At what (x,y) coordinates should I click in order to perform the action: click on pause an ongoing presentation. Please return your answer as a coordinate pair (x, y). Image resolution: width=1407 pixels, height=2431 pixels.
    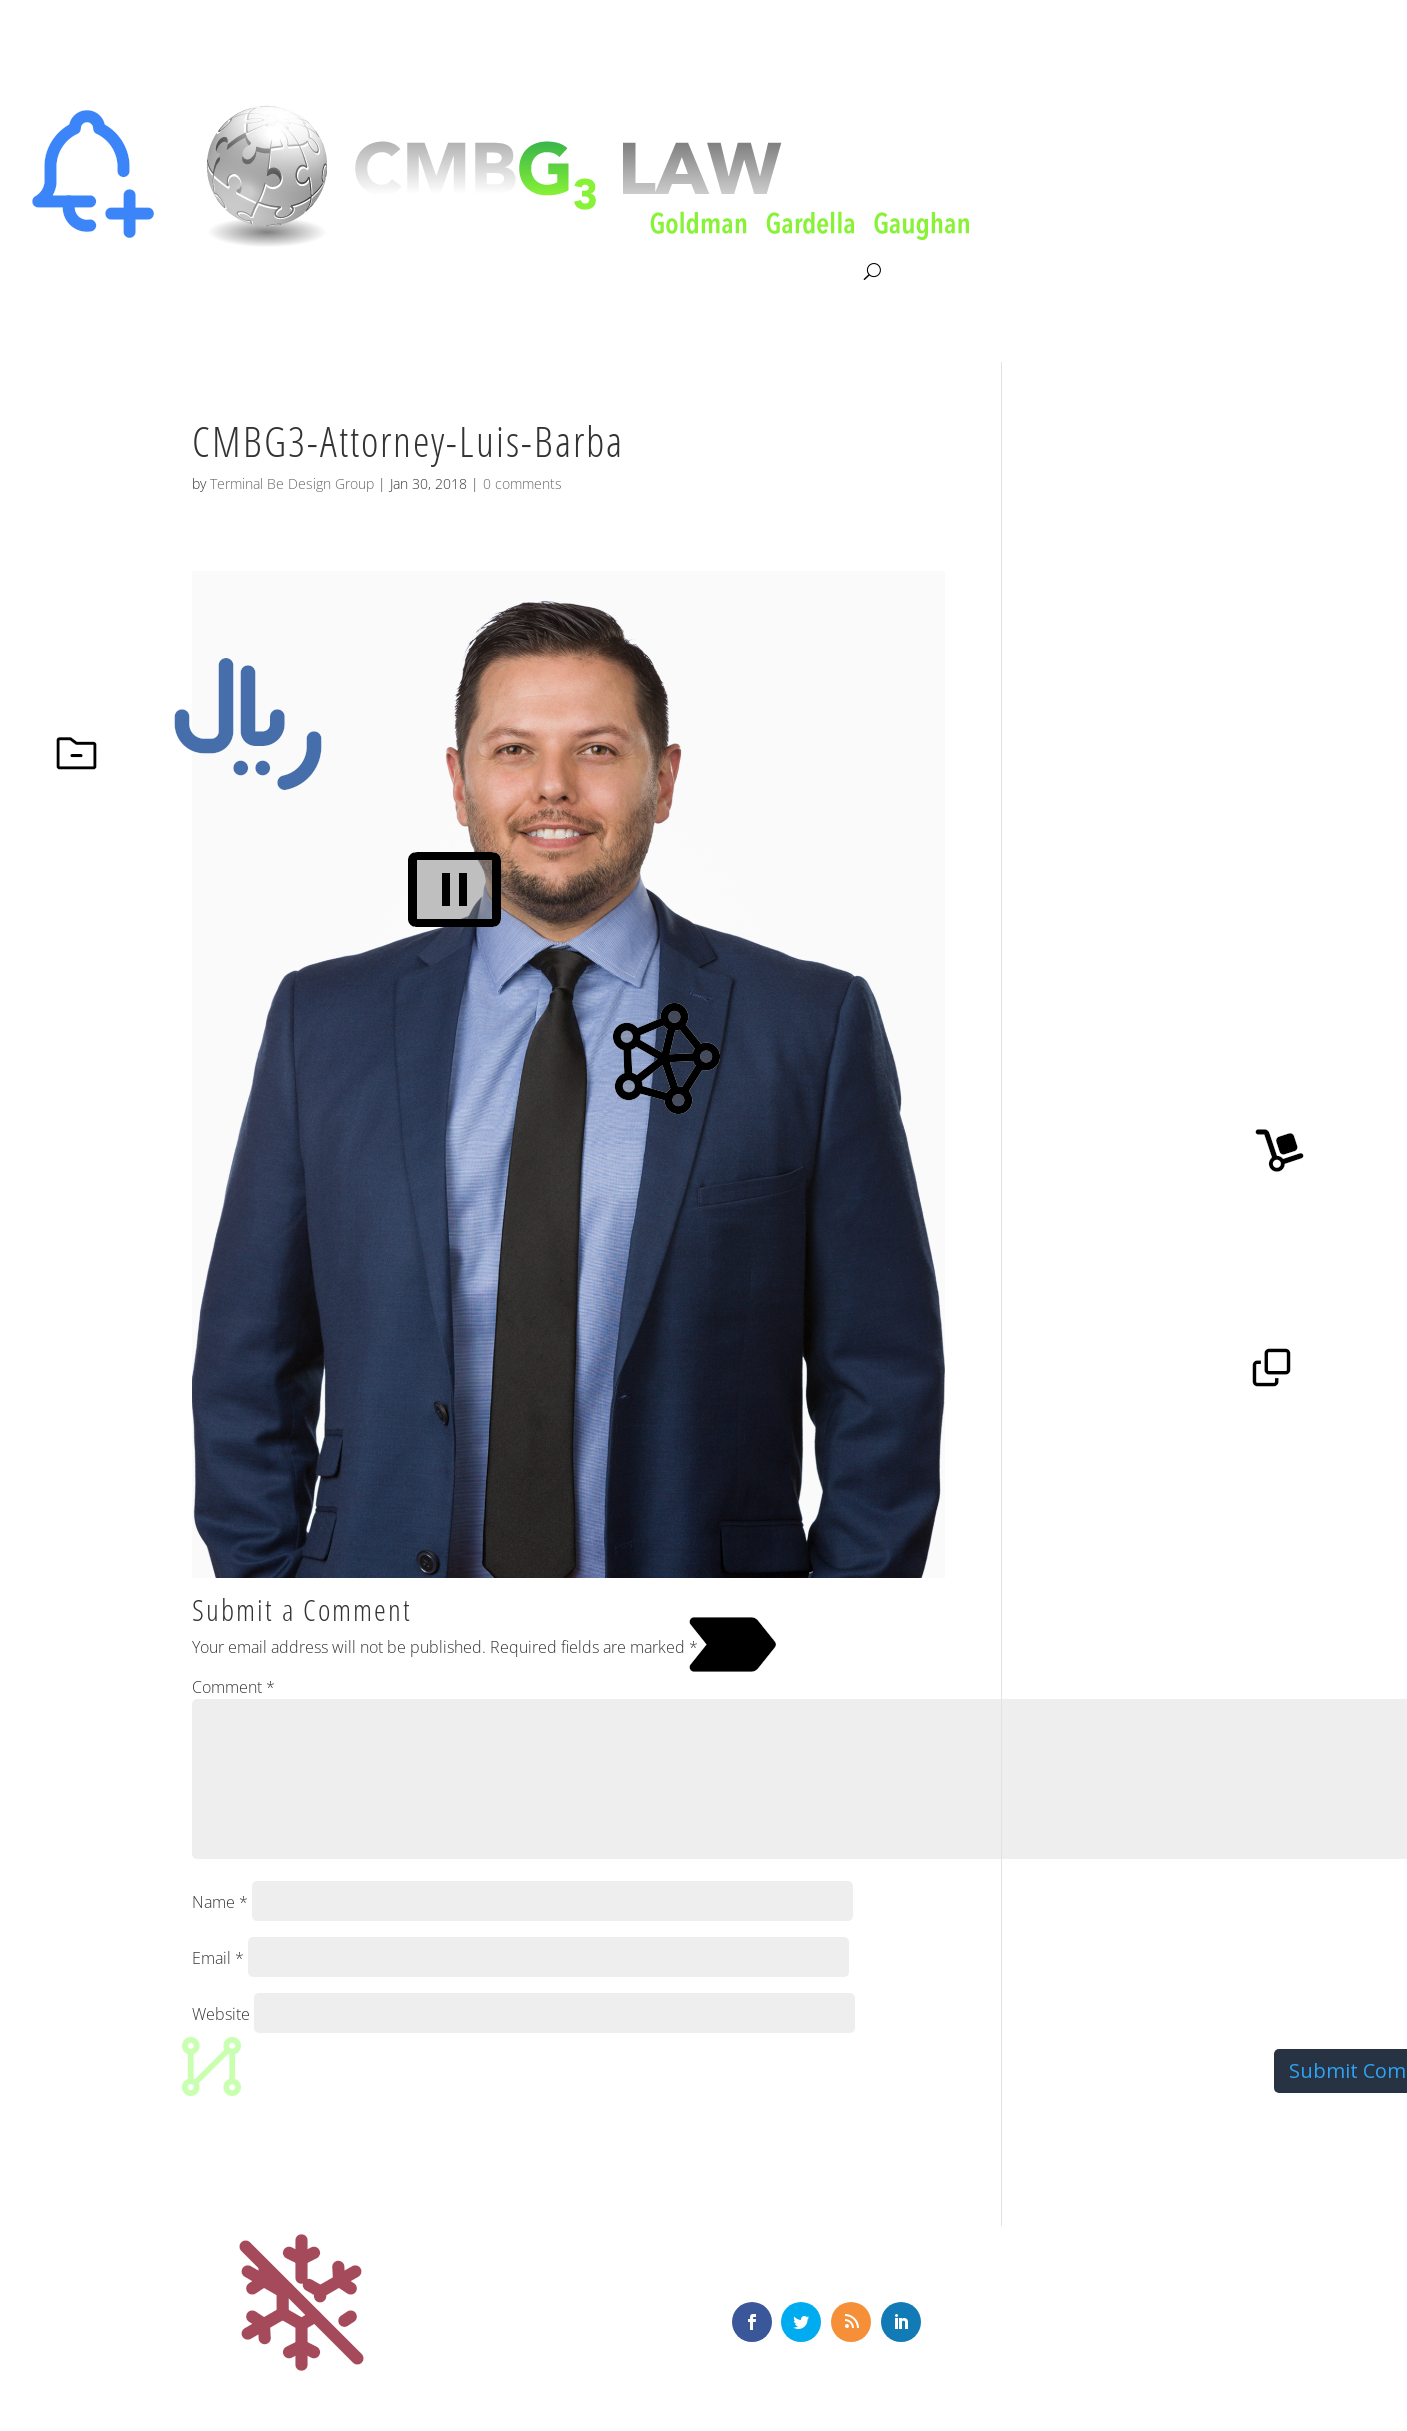
    Looking at the image, I should click on (454, 889).